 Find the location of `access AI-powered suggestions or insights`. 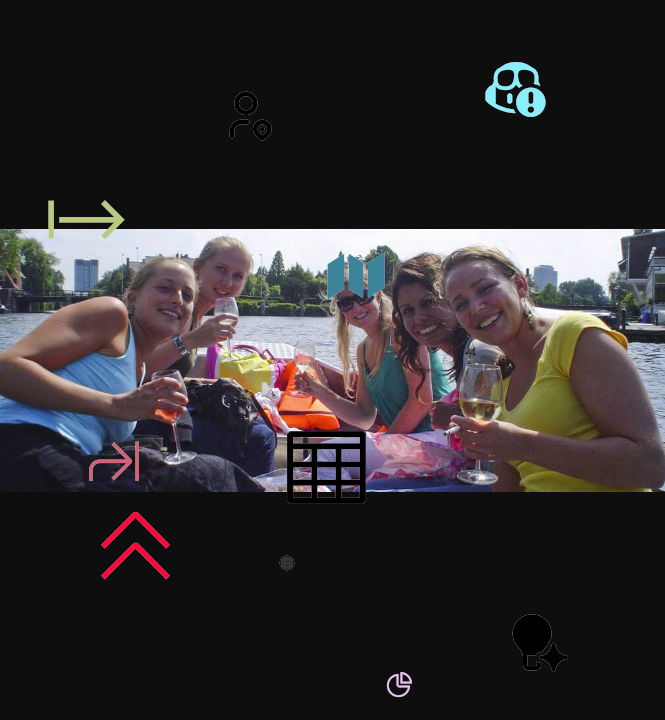

access AI-powered suggestions or insights is located at coordinates (538, 644).